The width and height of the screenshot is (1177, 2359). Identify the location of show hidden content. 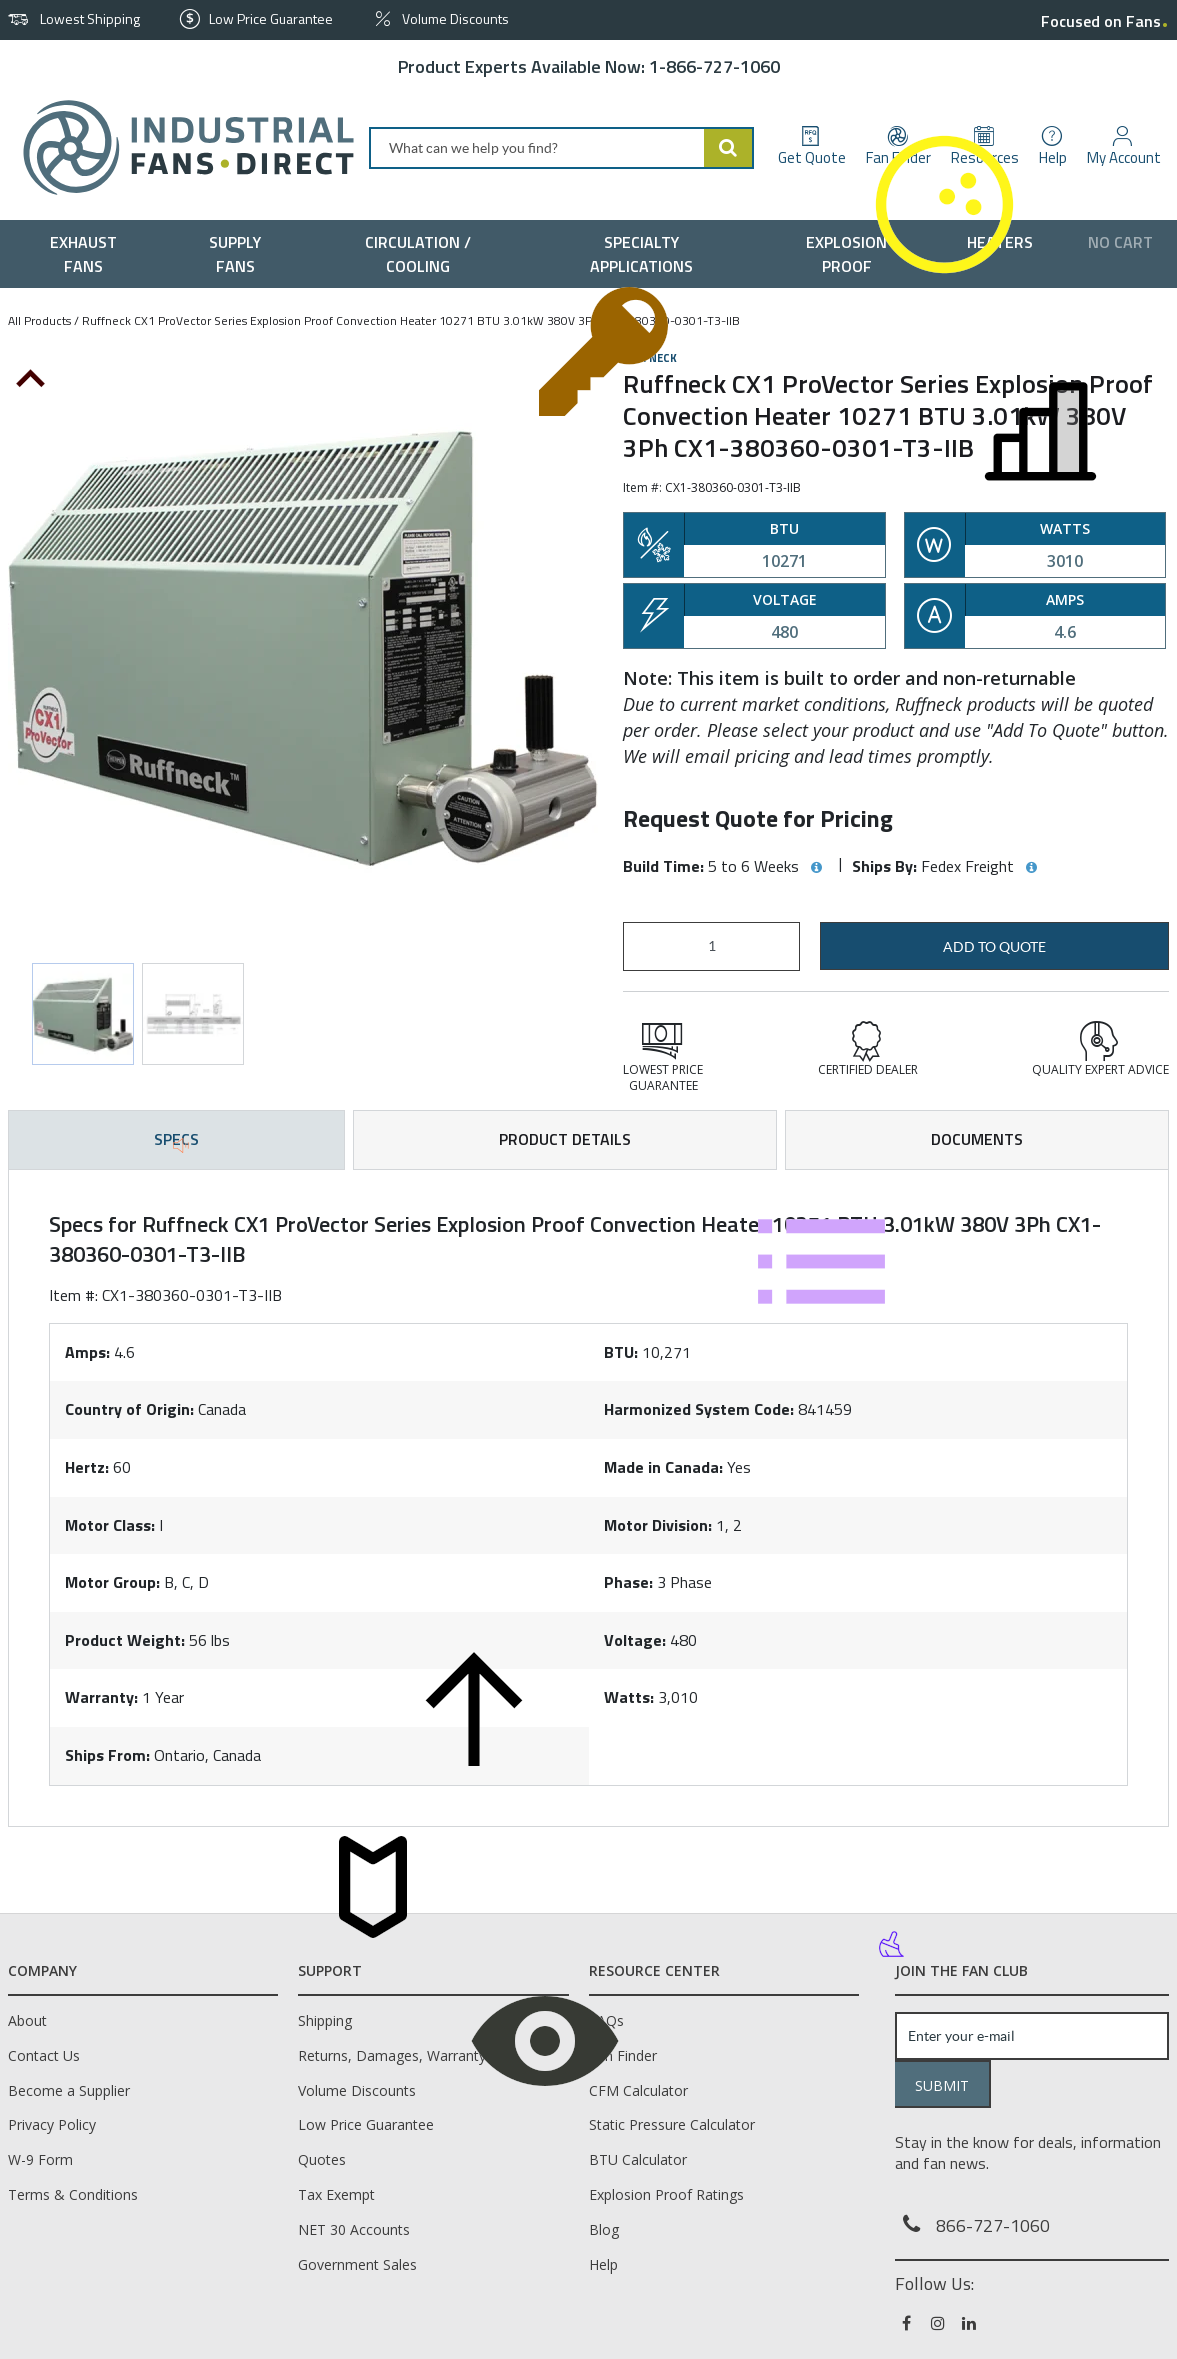
(545, 2041).